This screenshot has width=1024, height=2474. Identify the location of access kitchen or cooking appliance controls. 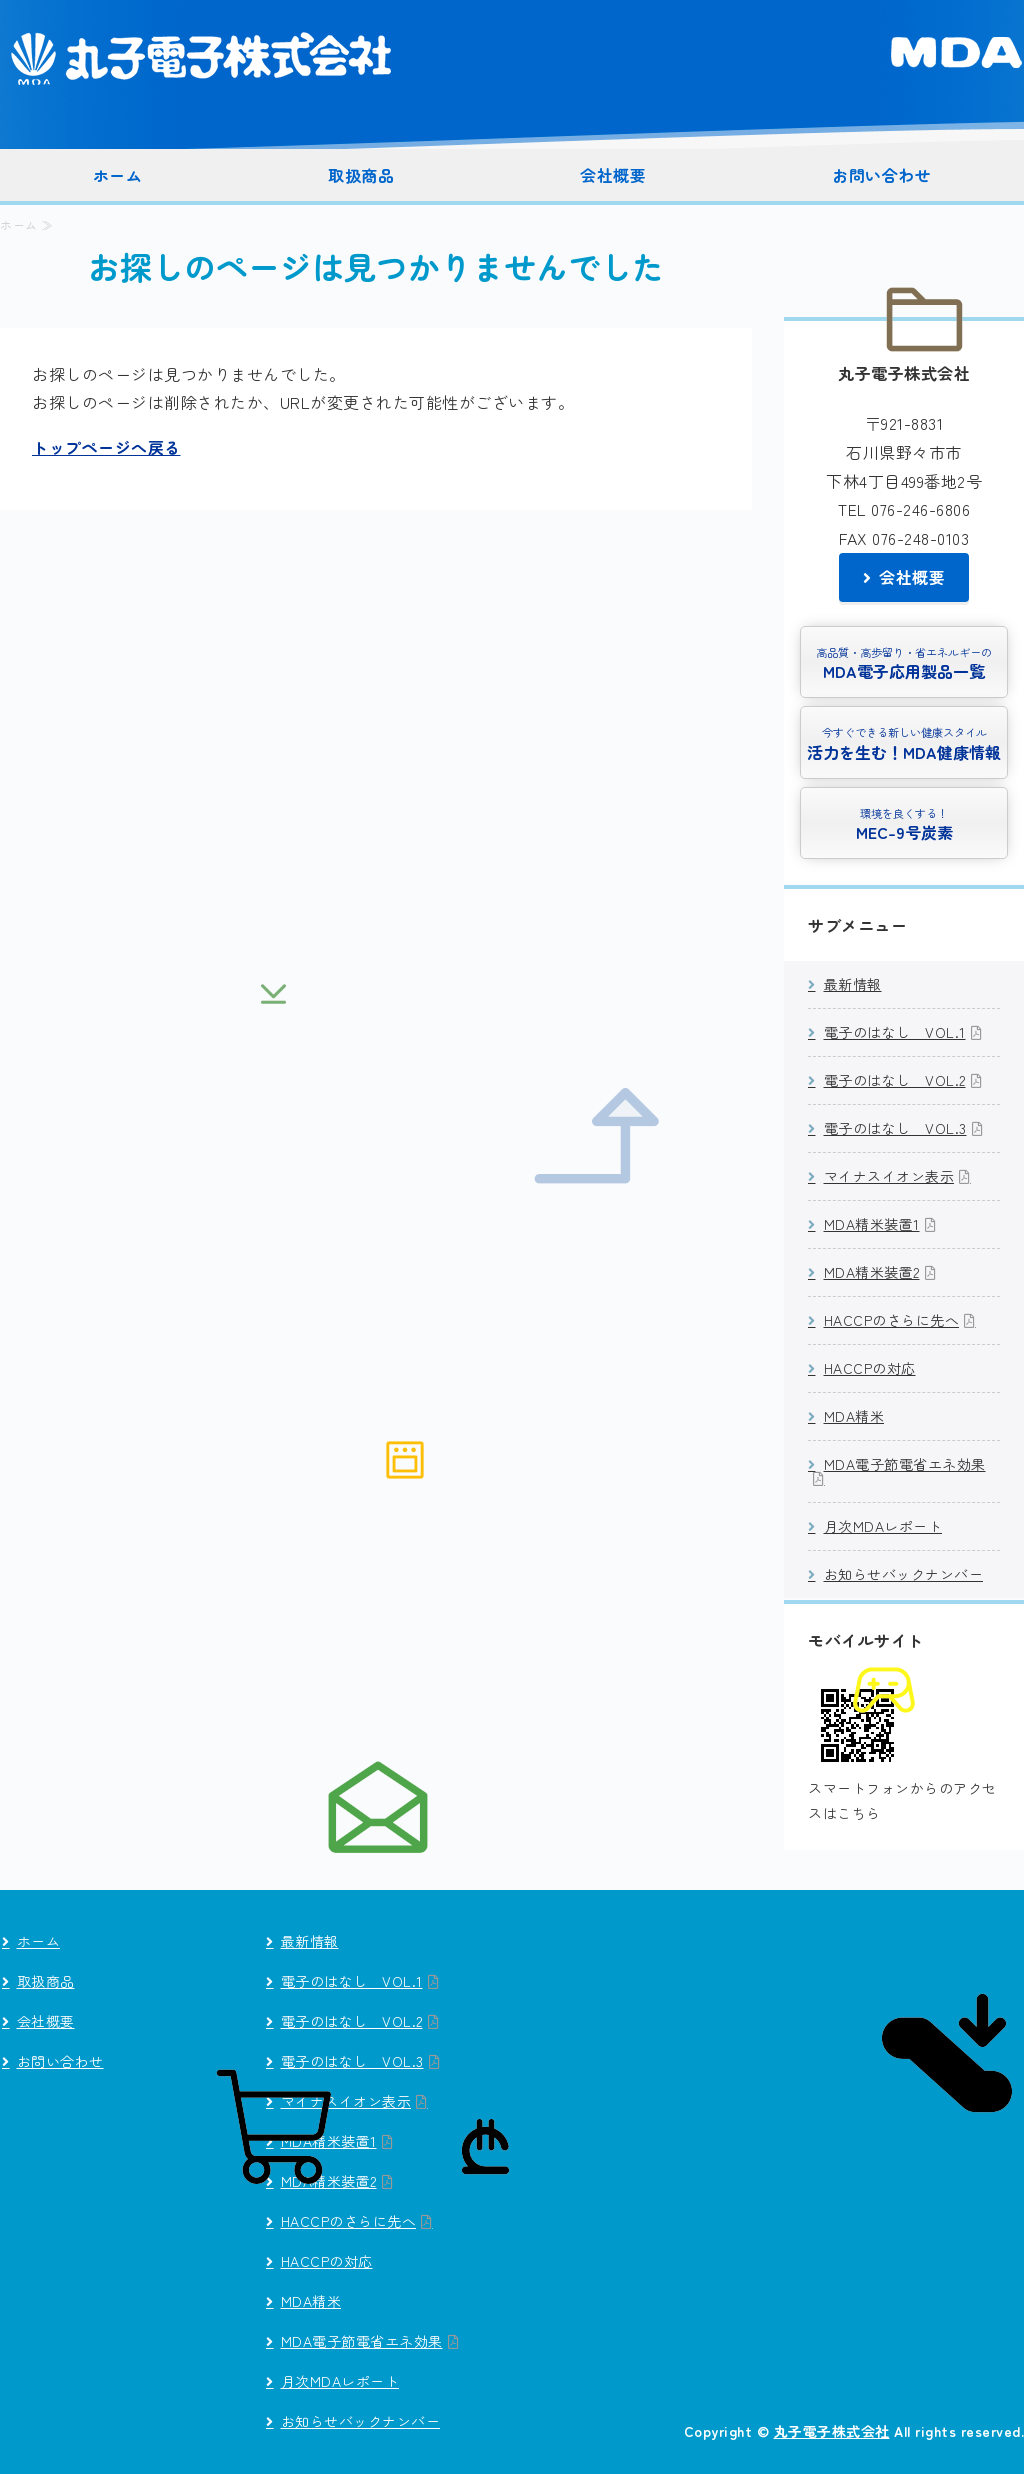
(405, 1460).